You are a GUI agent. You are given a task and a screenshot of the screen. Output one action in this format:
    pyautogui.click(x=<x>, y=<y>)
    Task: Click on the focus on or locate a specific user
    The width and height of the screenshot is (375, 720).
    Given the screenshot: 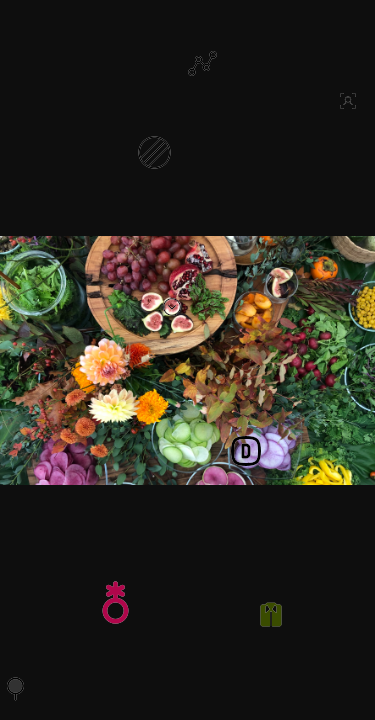 What is the action you would take?
    pyautogui.click(x=348, y=101)
    